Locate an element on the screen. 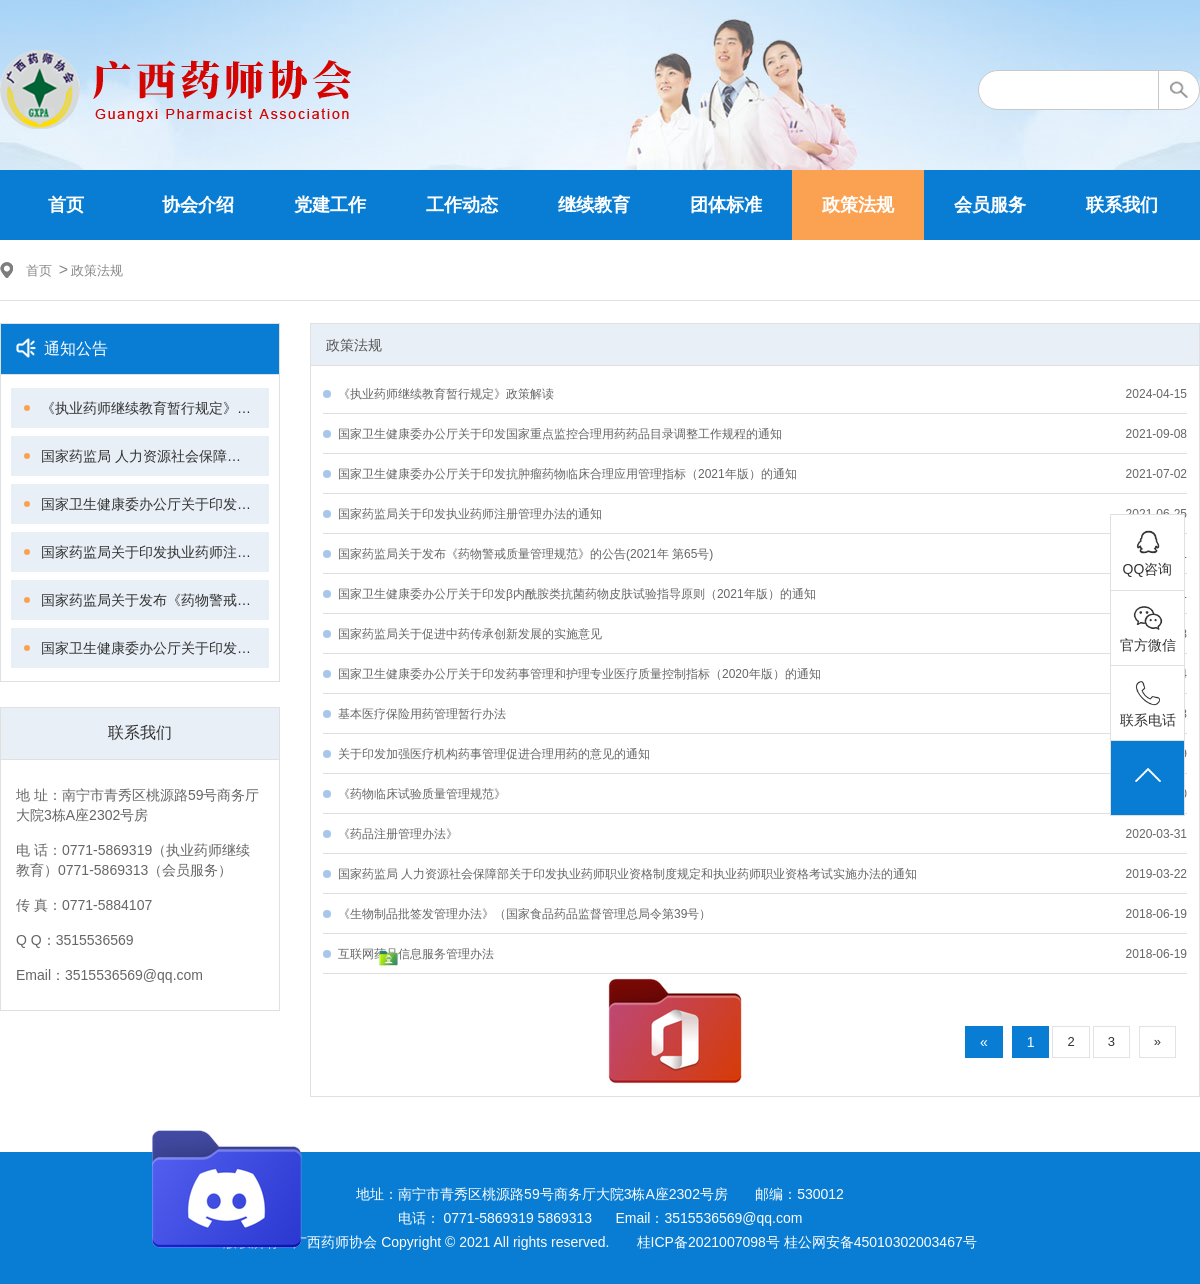 The width and height of the screenshot is (1200, 1284). open folder for VR or augmented reality projects is located at coordinates (388, 958).